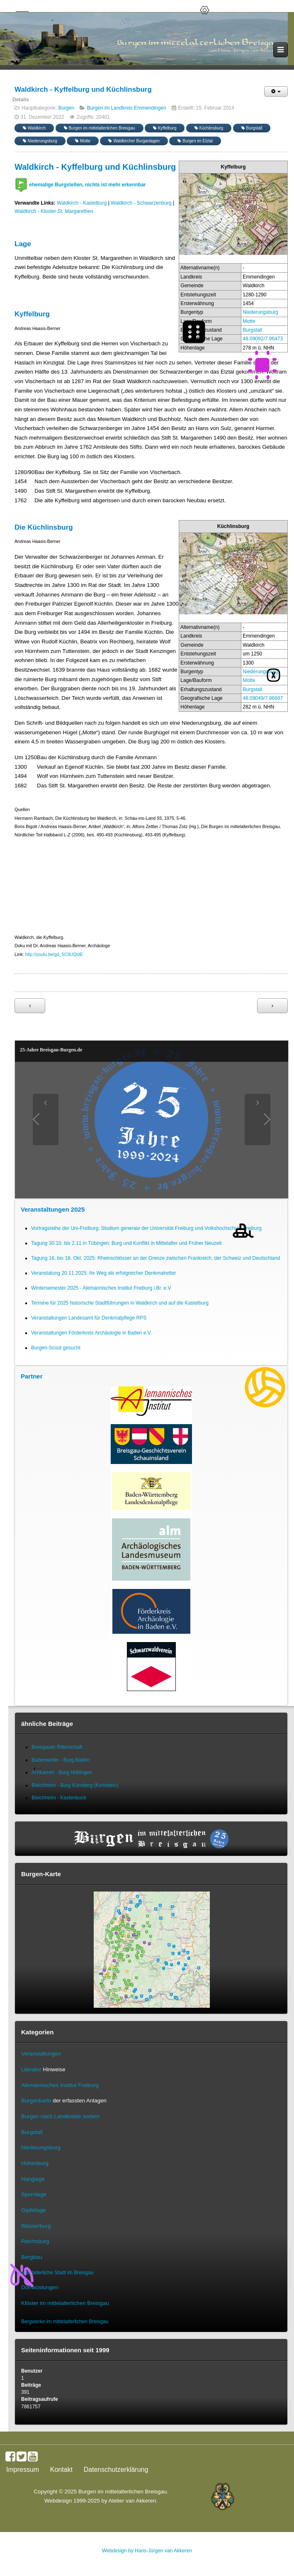  What do you see at coordinates (273, 675) in the screenshot?
I see `close or dismiss a dialog` at bounding box center [273, 675].